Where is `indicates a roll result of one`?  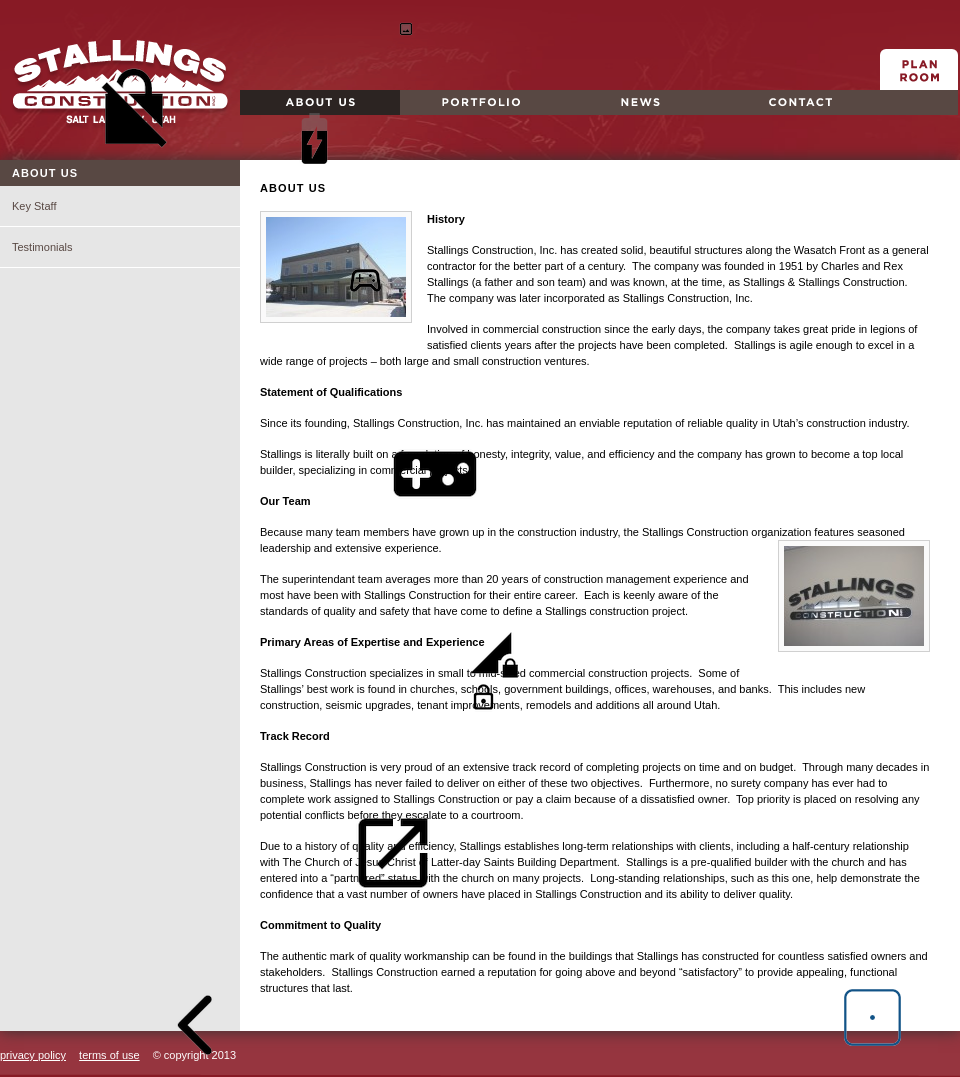
indicates a roll result of one is located at coordinates (872, 1017).